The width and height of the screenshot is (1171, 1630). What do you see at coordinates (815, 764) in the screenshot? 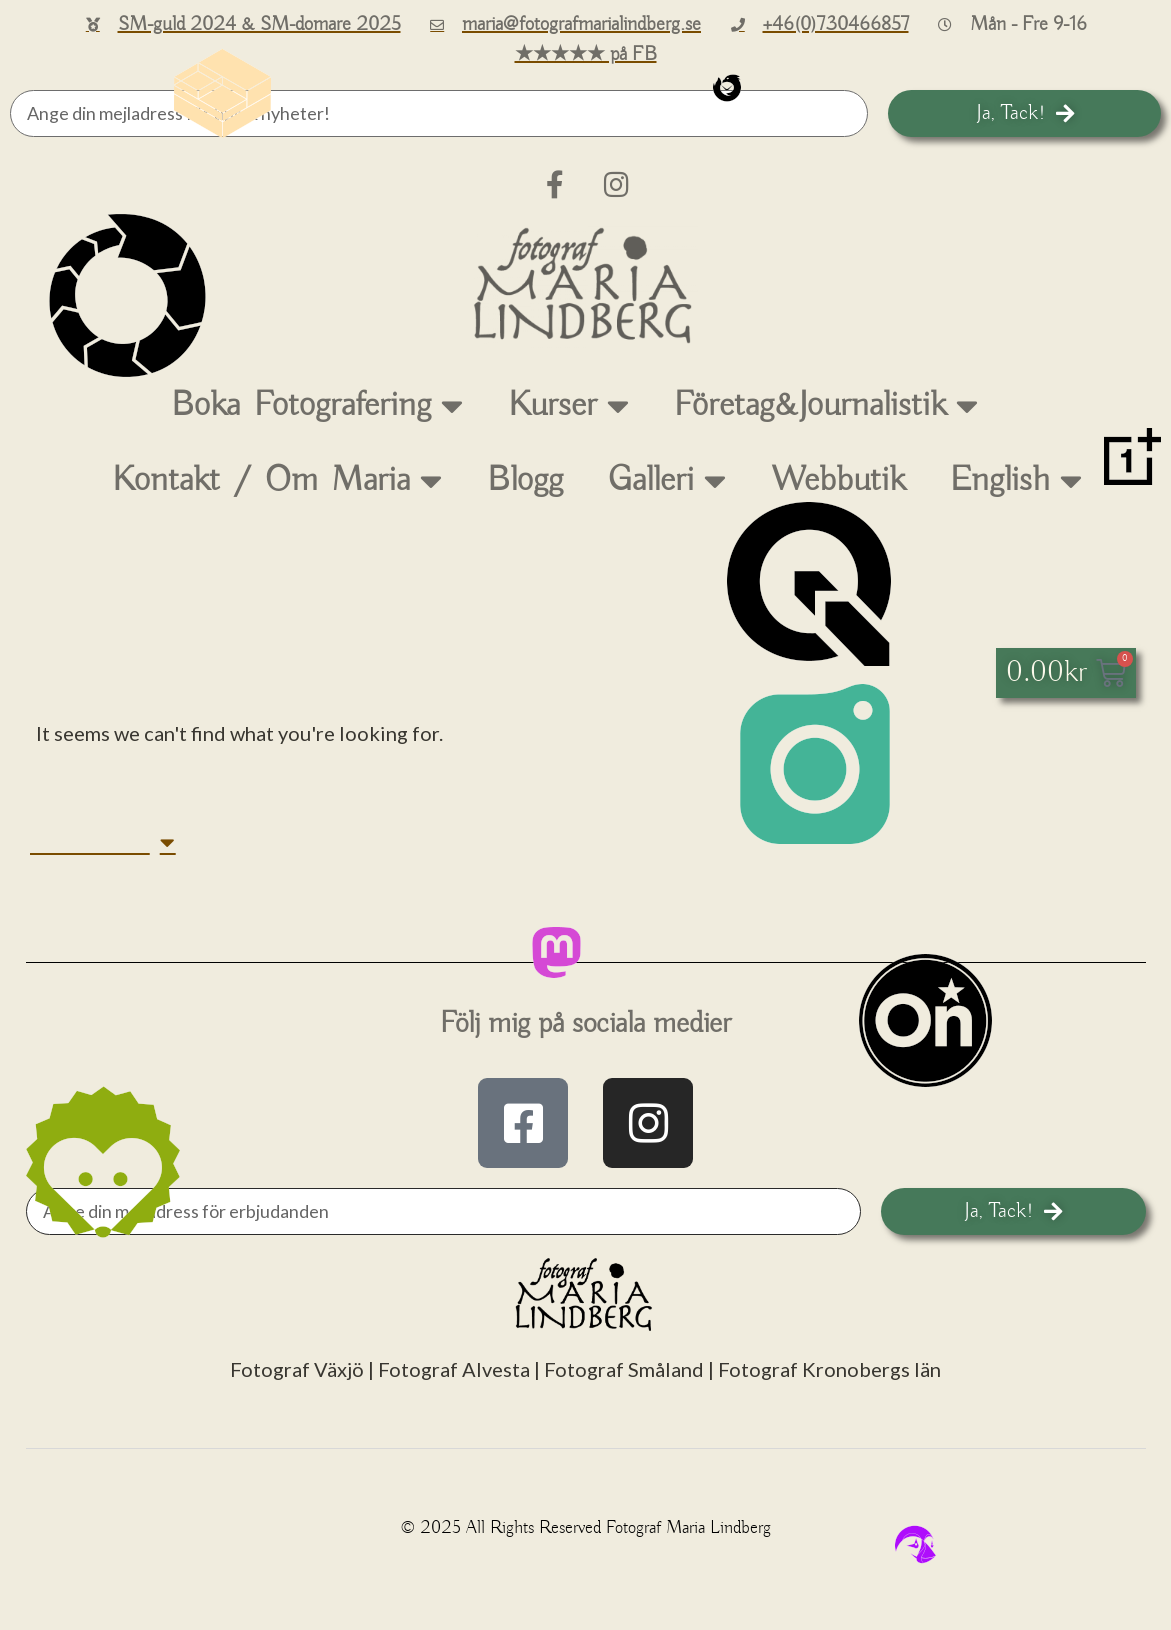
I see `open piwigo photo gallery app` at bounding box center [815, 764].